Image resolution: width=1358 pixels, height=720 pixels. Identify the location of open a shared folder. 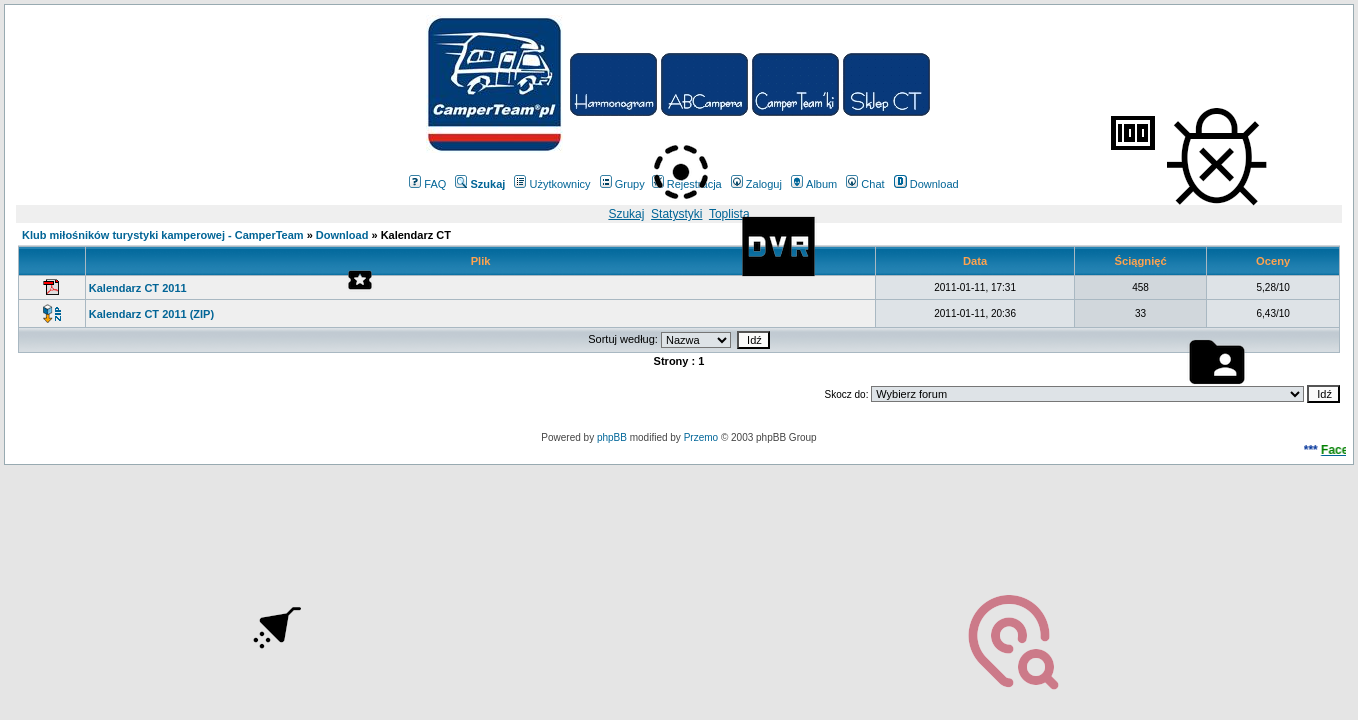
(1217, 362).